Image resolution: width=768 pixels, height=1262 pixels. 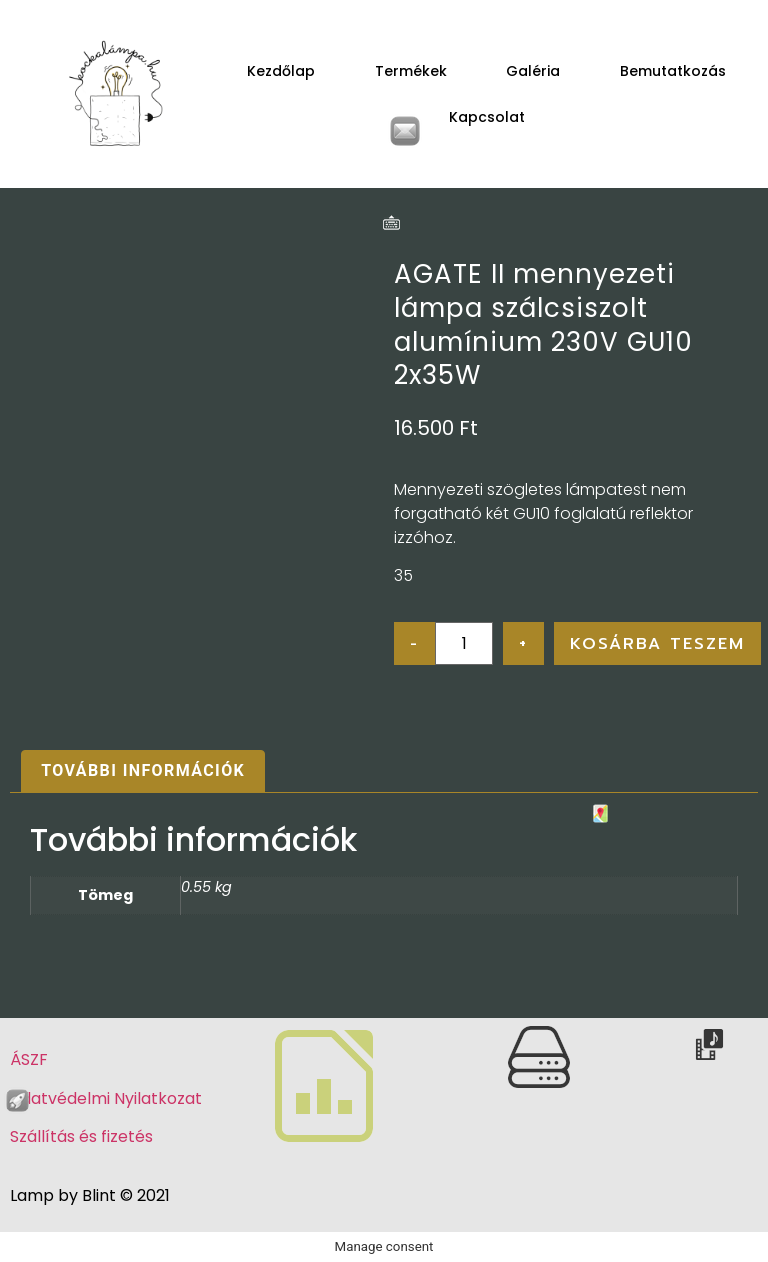 I want to click on open LibreOffice Calc spreadsheet application, so click(x=324, y=1086).